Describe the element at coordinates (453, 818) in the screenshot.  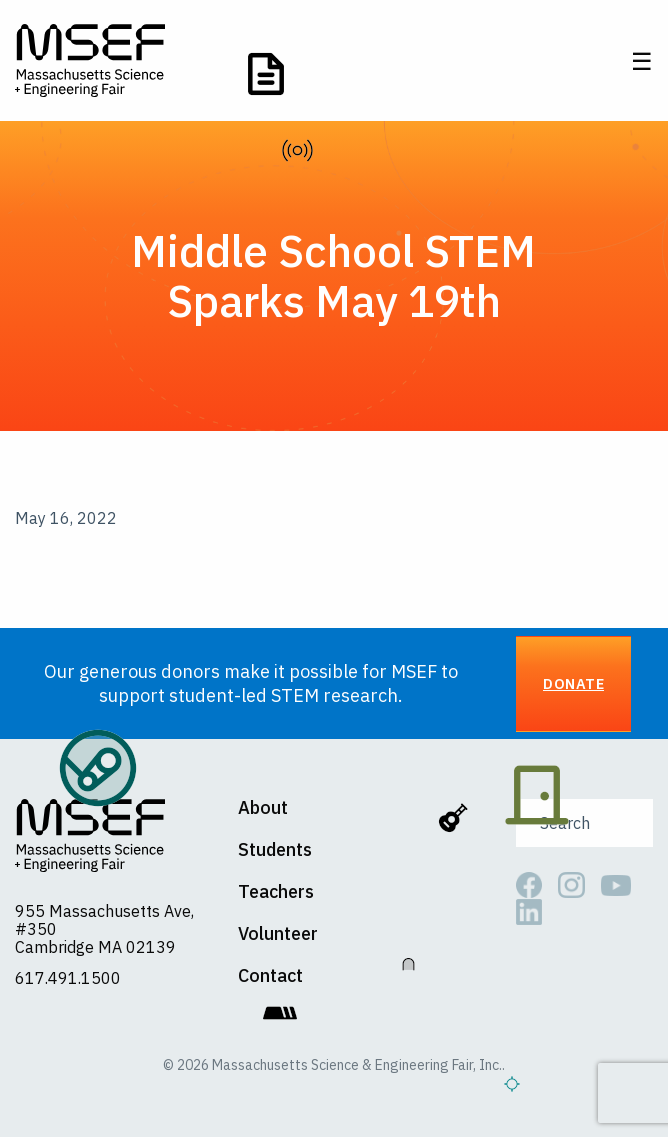
I see `access music or instrument tools` at that location.